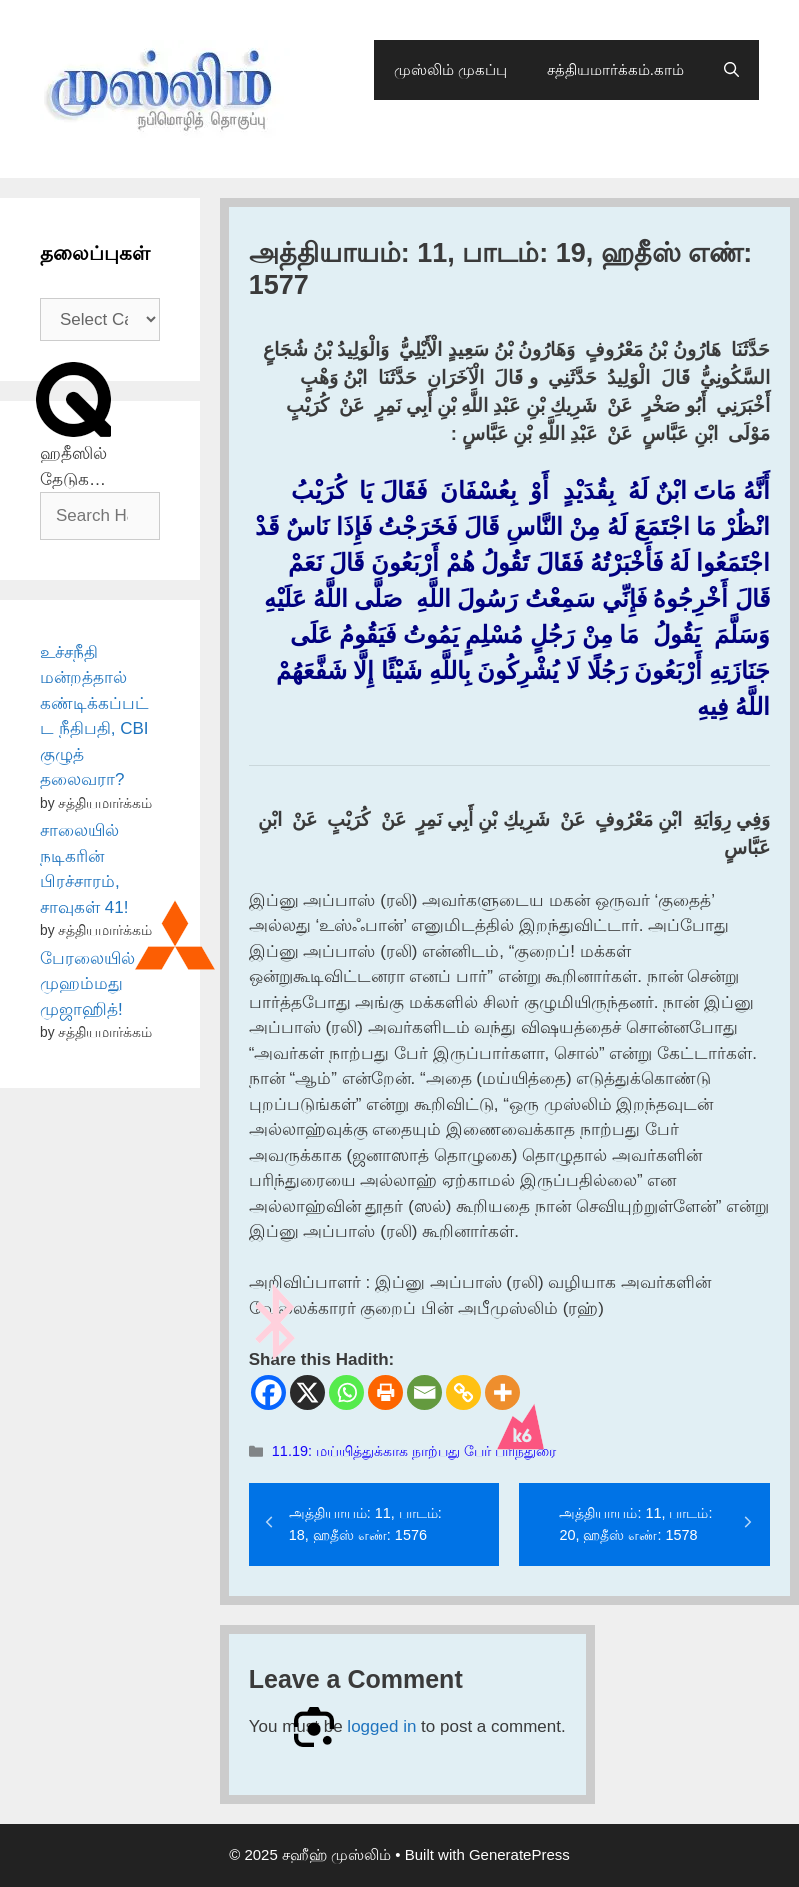 This screenshot has width=799, height=1887. What do you see at coordinates (73, 399) in the screenshot?
I see `quicktime media player logo` at bounding box center [73, 399].